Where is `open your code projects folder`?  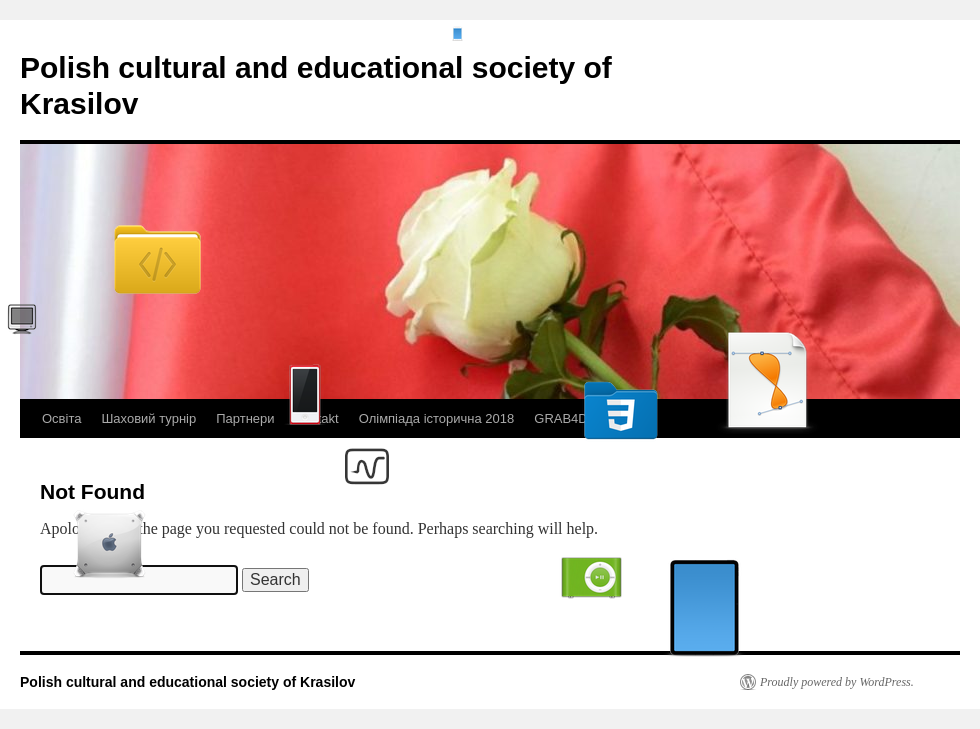
open your code projects folder is located at coordinates (157, 259).